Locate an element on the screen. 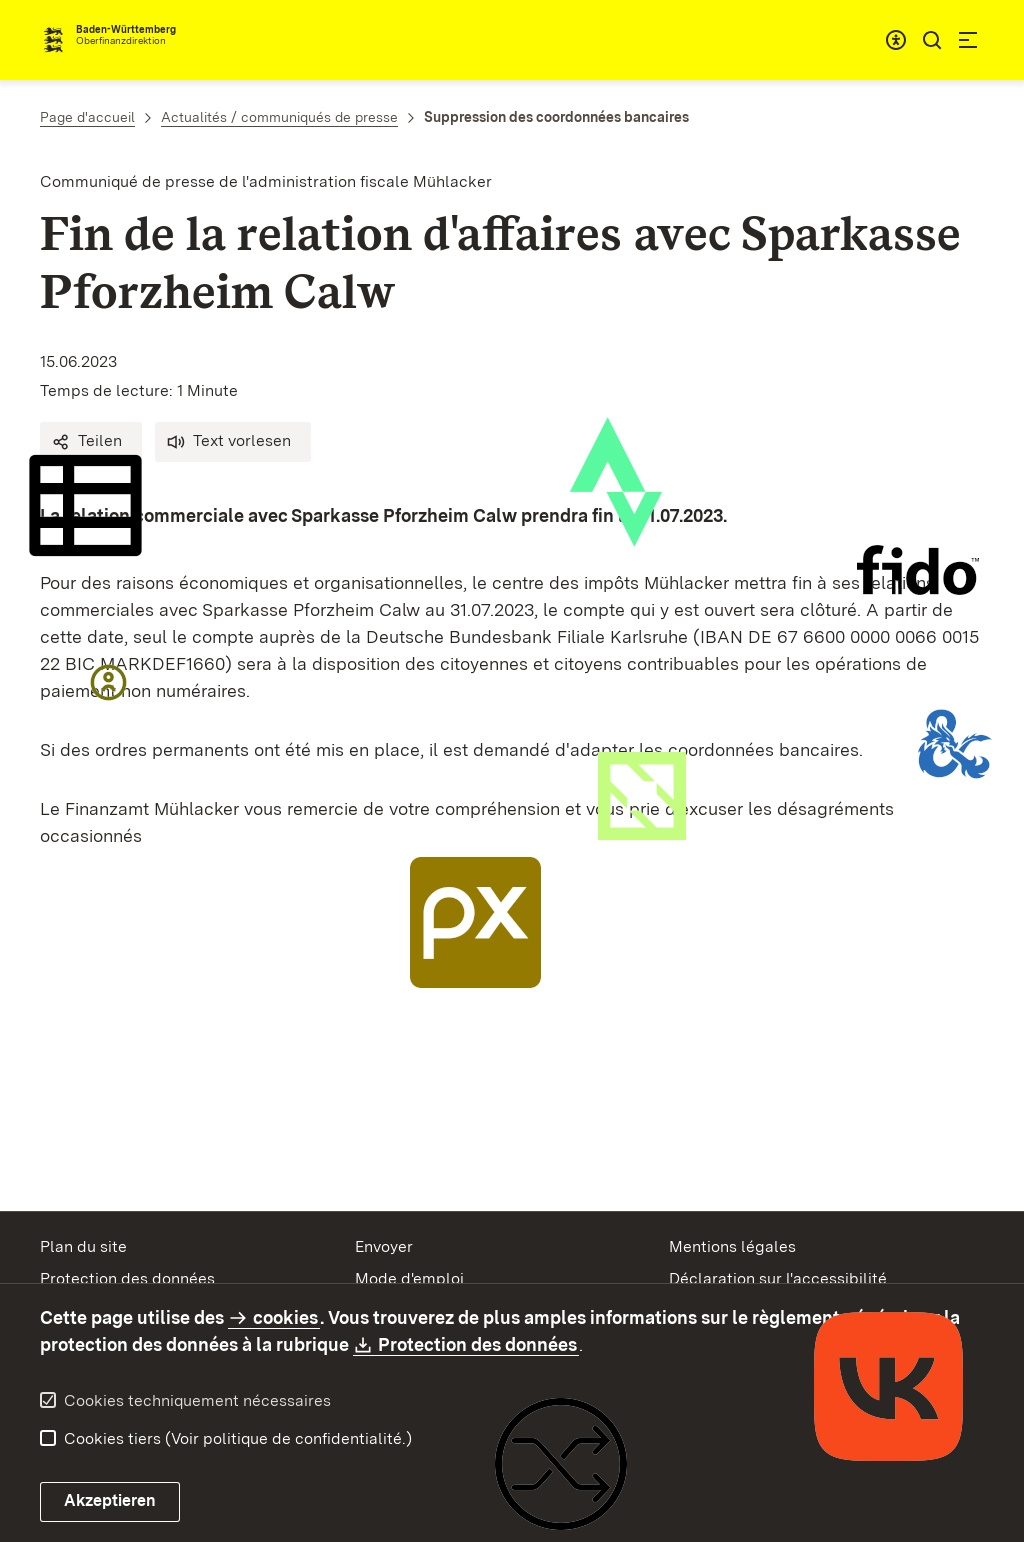 Image resolution: width=1024 pixels, height=1542 pixels. open the VK social network app is located at coordinates (888, 1386).